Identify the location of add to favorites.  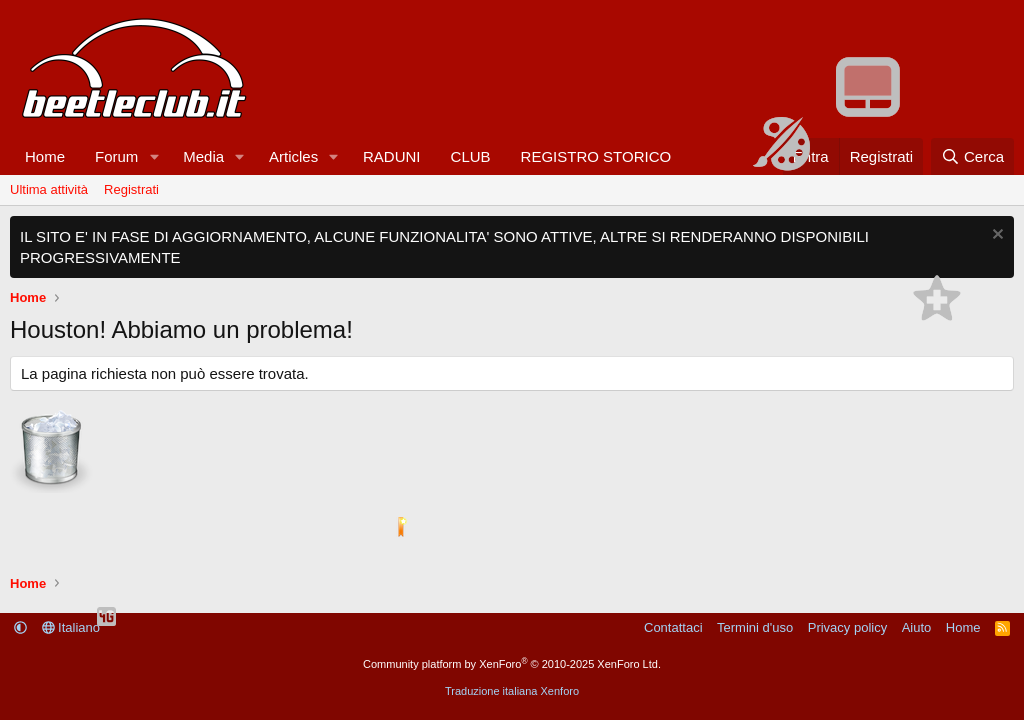
(937, 300).